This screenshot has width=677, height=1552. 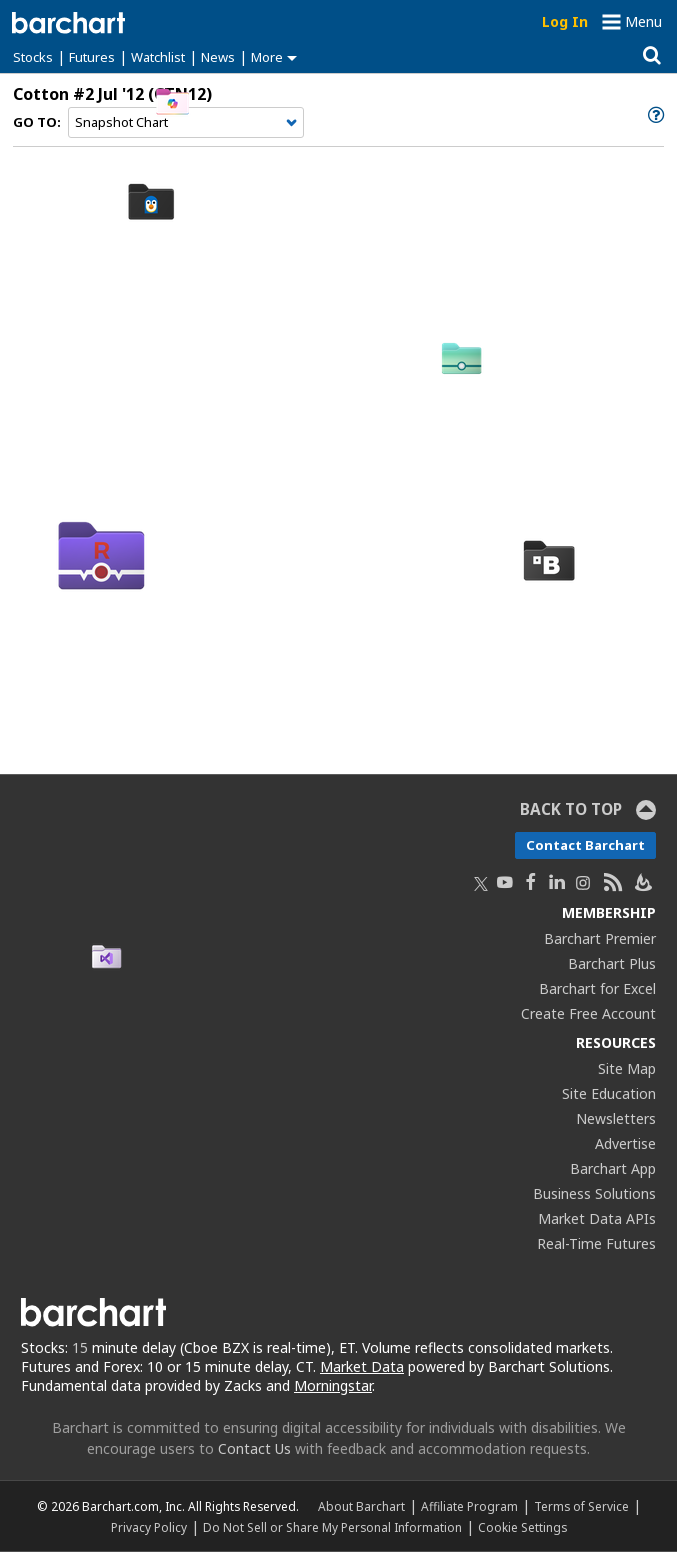 I want to click on open bethesda.net game files folder, so click(x=549, y=562).